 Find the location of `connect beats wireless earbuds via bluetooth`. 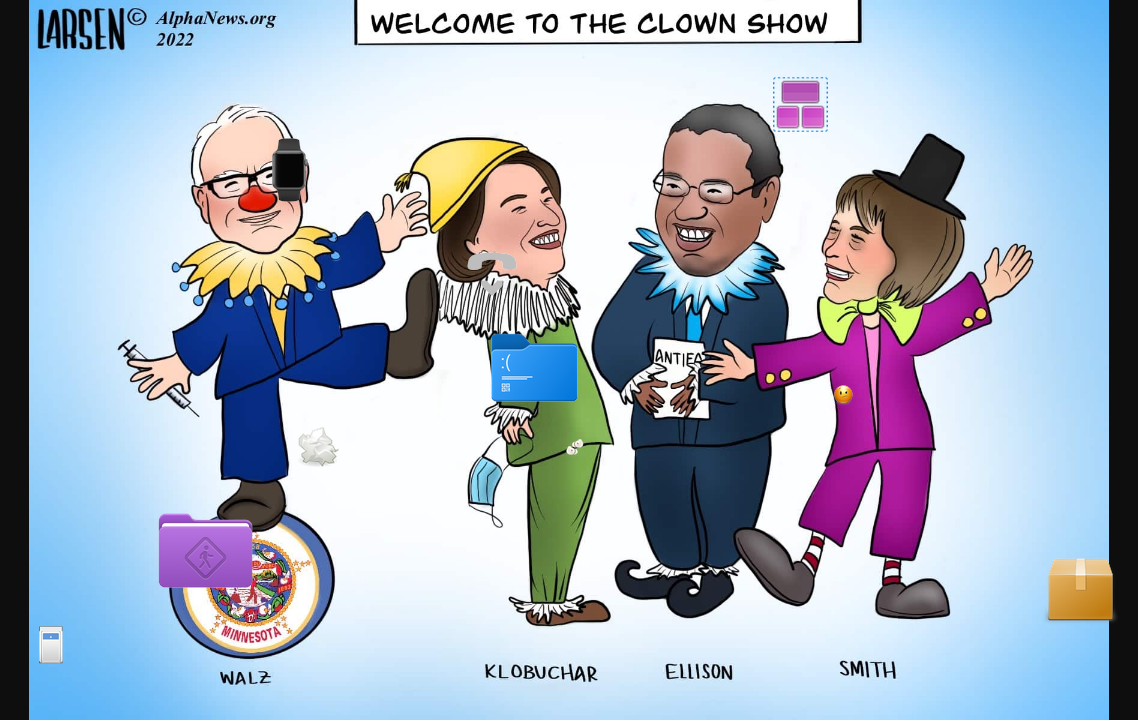

connect beats wireless earbuds via bluetooth is located at coordinates (575, 447).